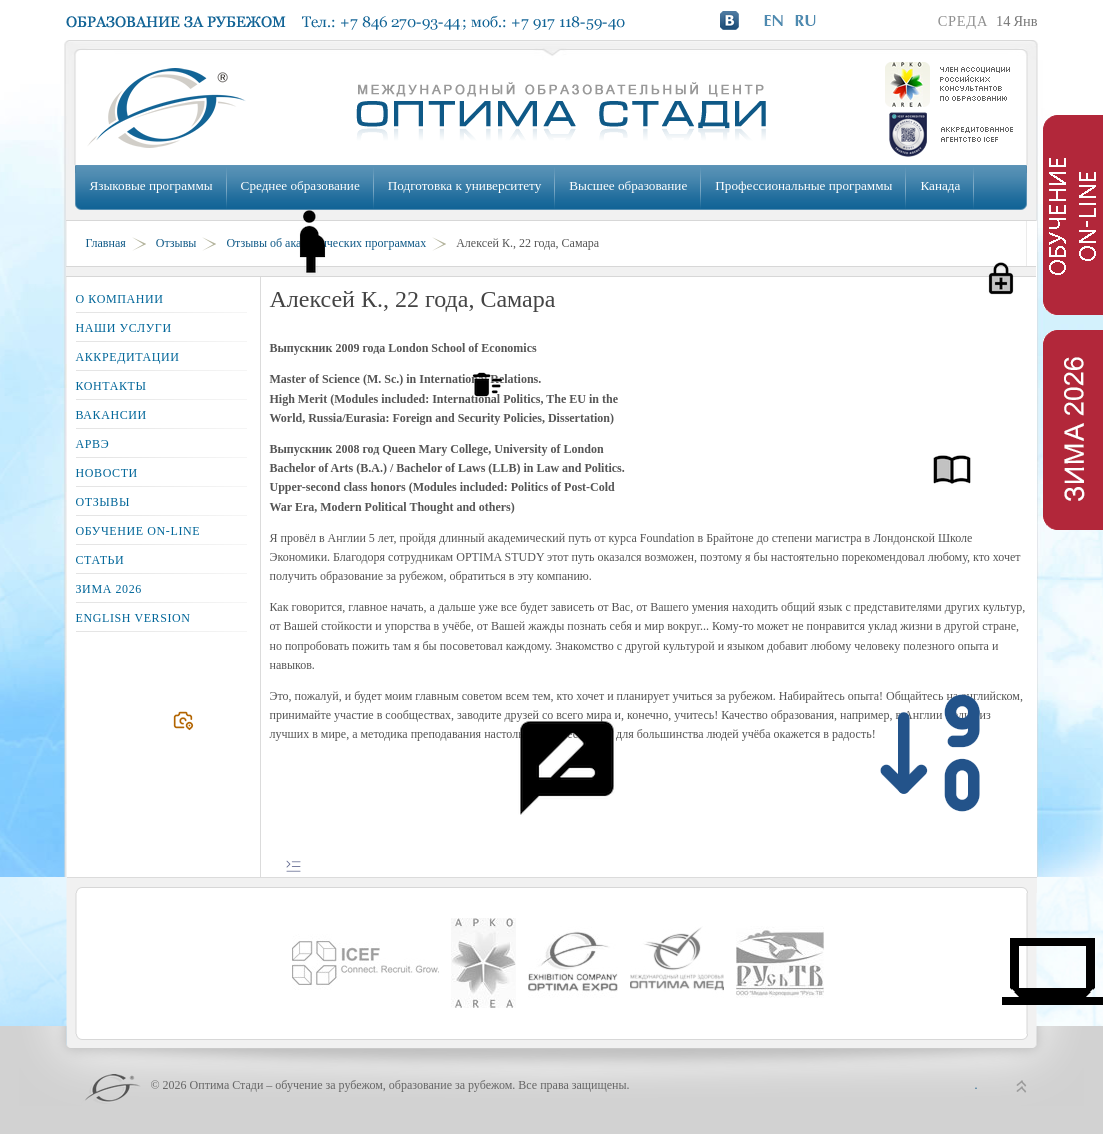 This screenshot has width=1103, height=1134. What do you see at coordinates (1052, 971) in the screenshot?
I see `access laptop or computer settings` at bounding box center [1052, 971].